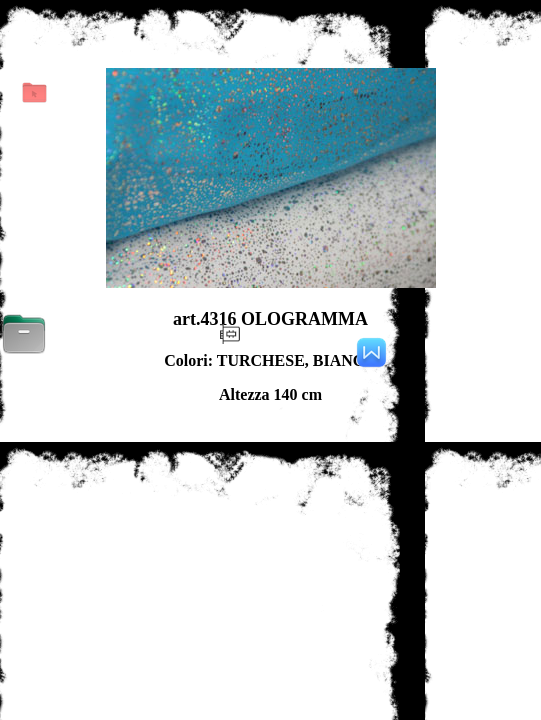  What do you see at coordinates (230, 334) in the screenshot?
I see `access firmware settings and updates` at bounding box center [230, 334].